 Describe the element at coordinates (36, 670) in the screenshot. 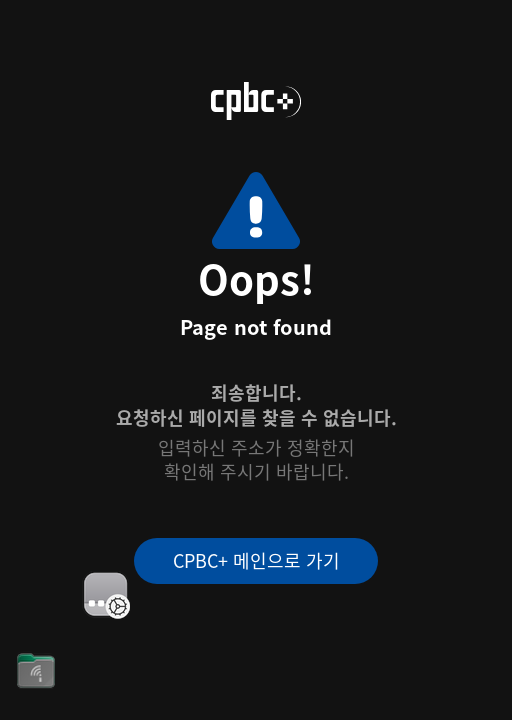

I see `open insync cloud sync folder` at that location.